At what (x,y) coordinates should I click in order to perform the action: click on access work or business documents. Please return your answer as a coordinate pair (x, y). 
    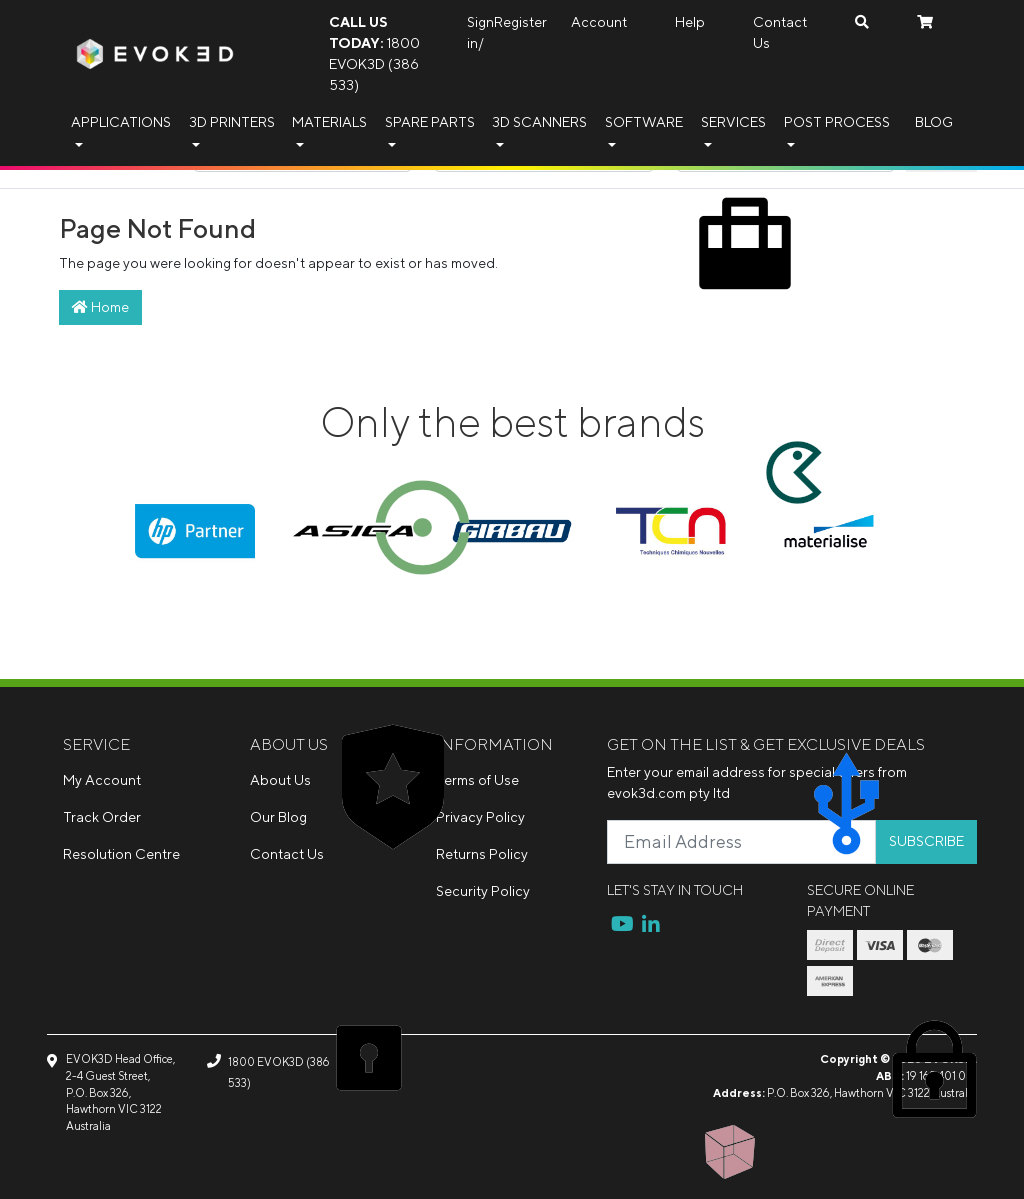
    Looking at the image, I should click on (745, 248).